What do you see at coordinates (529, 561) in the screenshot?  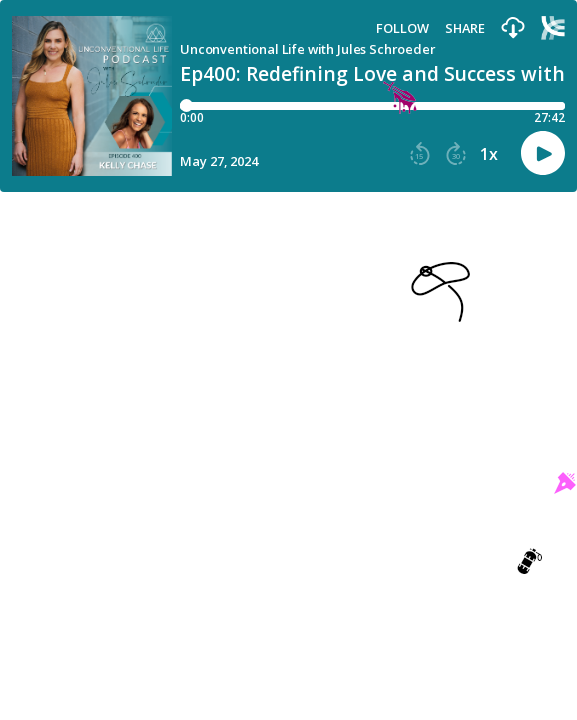 I see `select flash grenade weapon or equipment` at bounding box center [529, 561].